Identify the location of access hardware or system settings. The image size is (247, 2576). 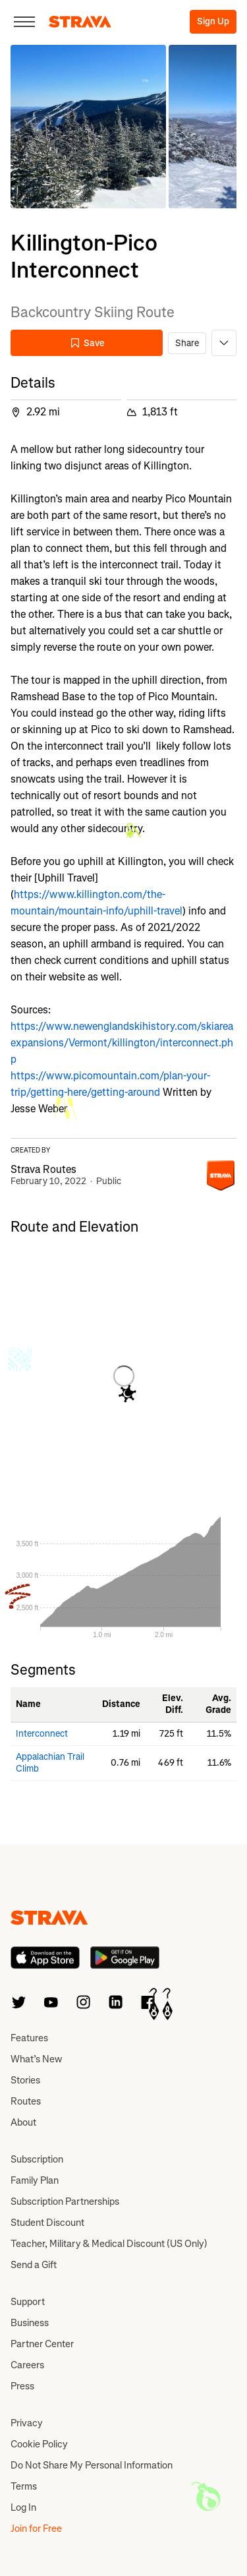
(20, 1359).